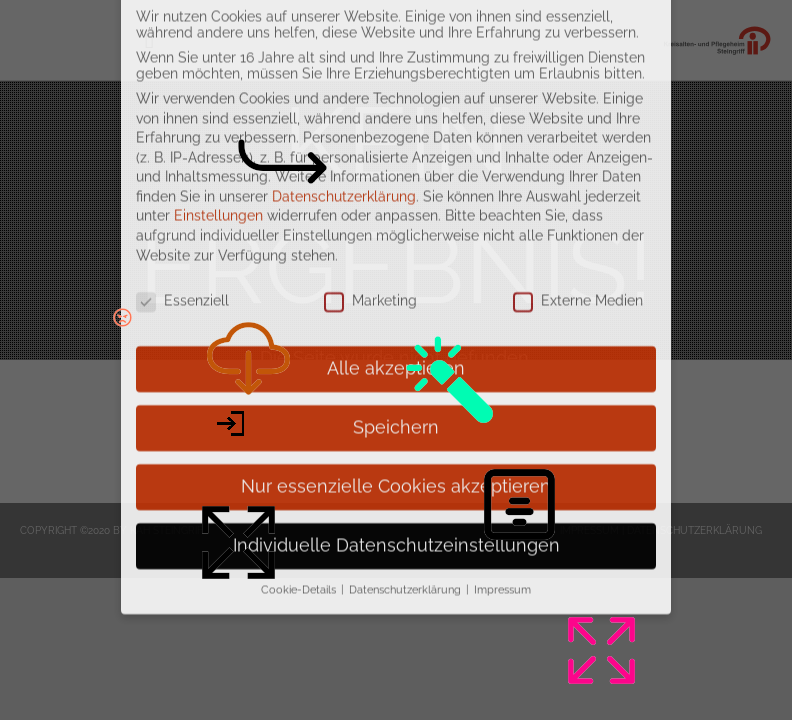  I want to click on expand to fullscreen mode, so click(238, 542).